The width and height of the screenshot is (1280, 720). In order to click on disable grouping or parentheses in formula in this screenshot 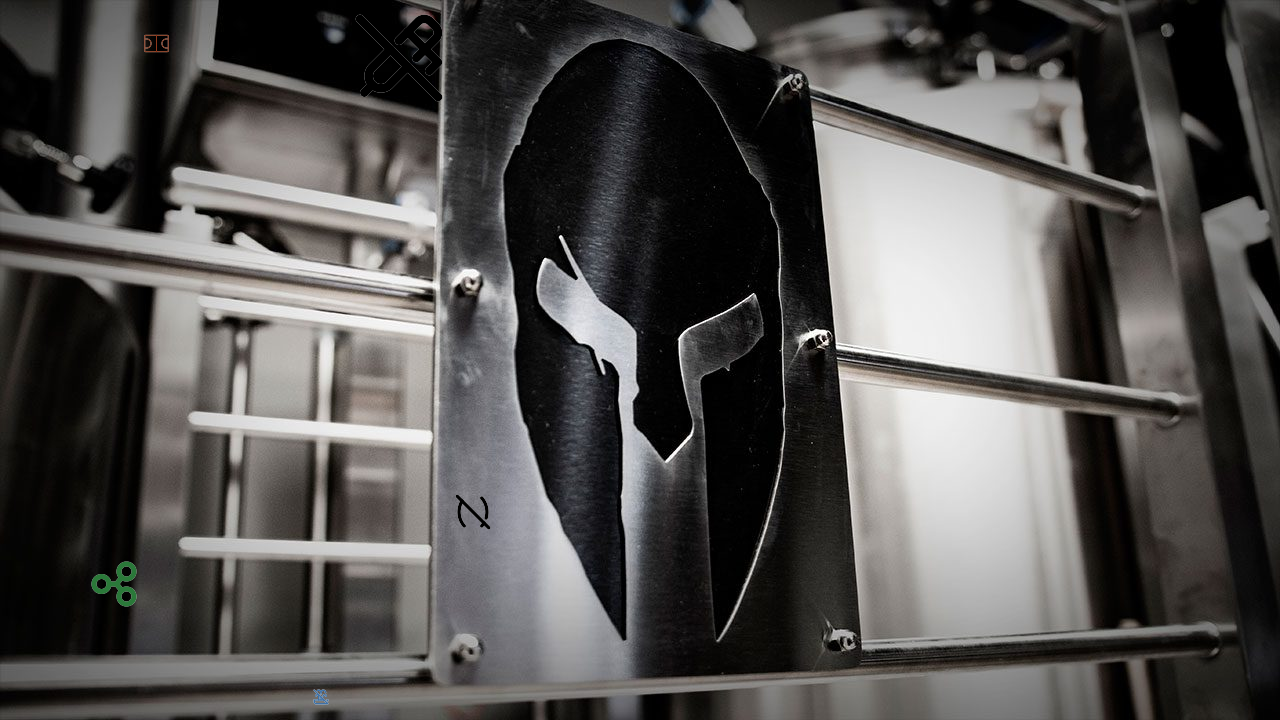, I will do `click(473, 512)`.